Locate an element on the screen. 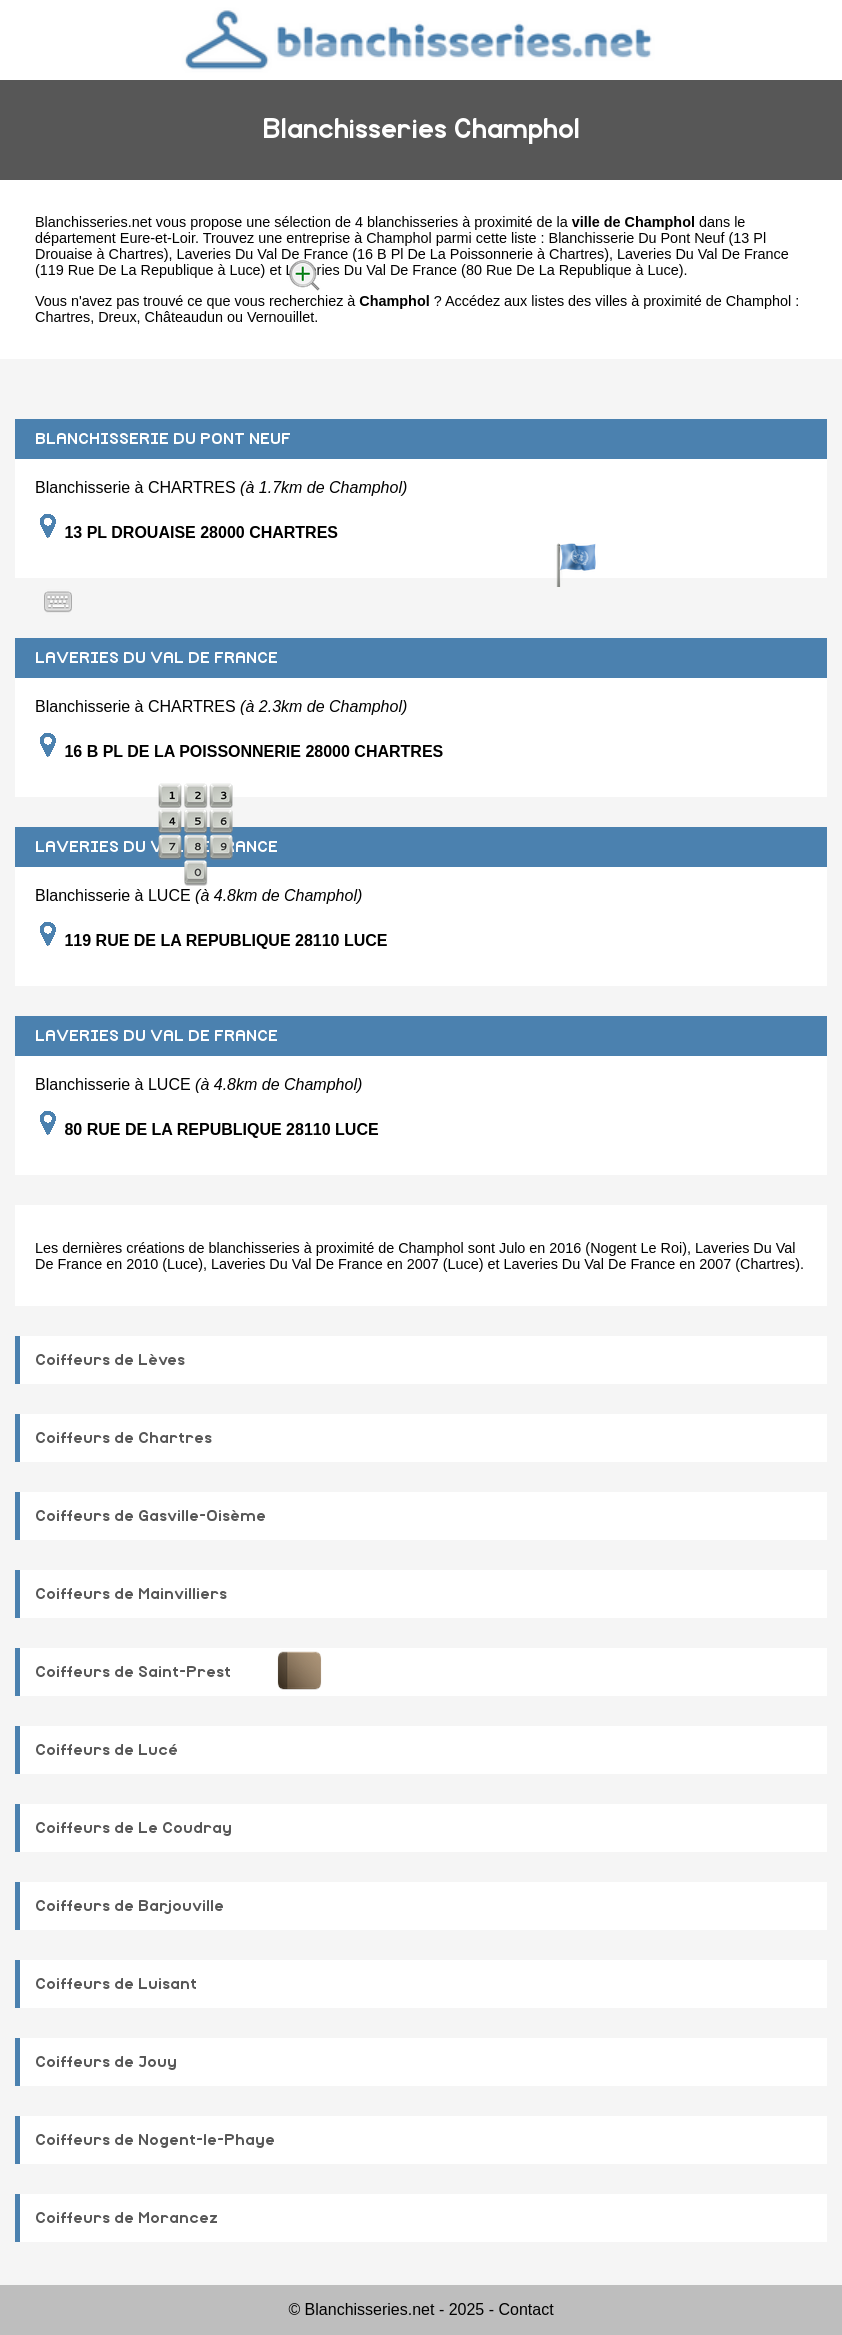 The image size is (842, 2335). open phone dialpad for entering numbers is located at coordinates (196, 834).